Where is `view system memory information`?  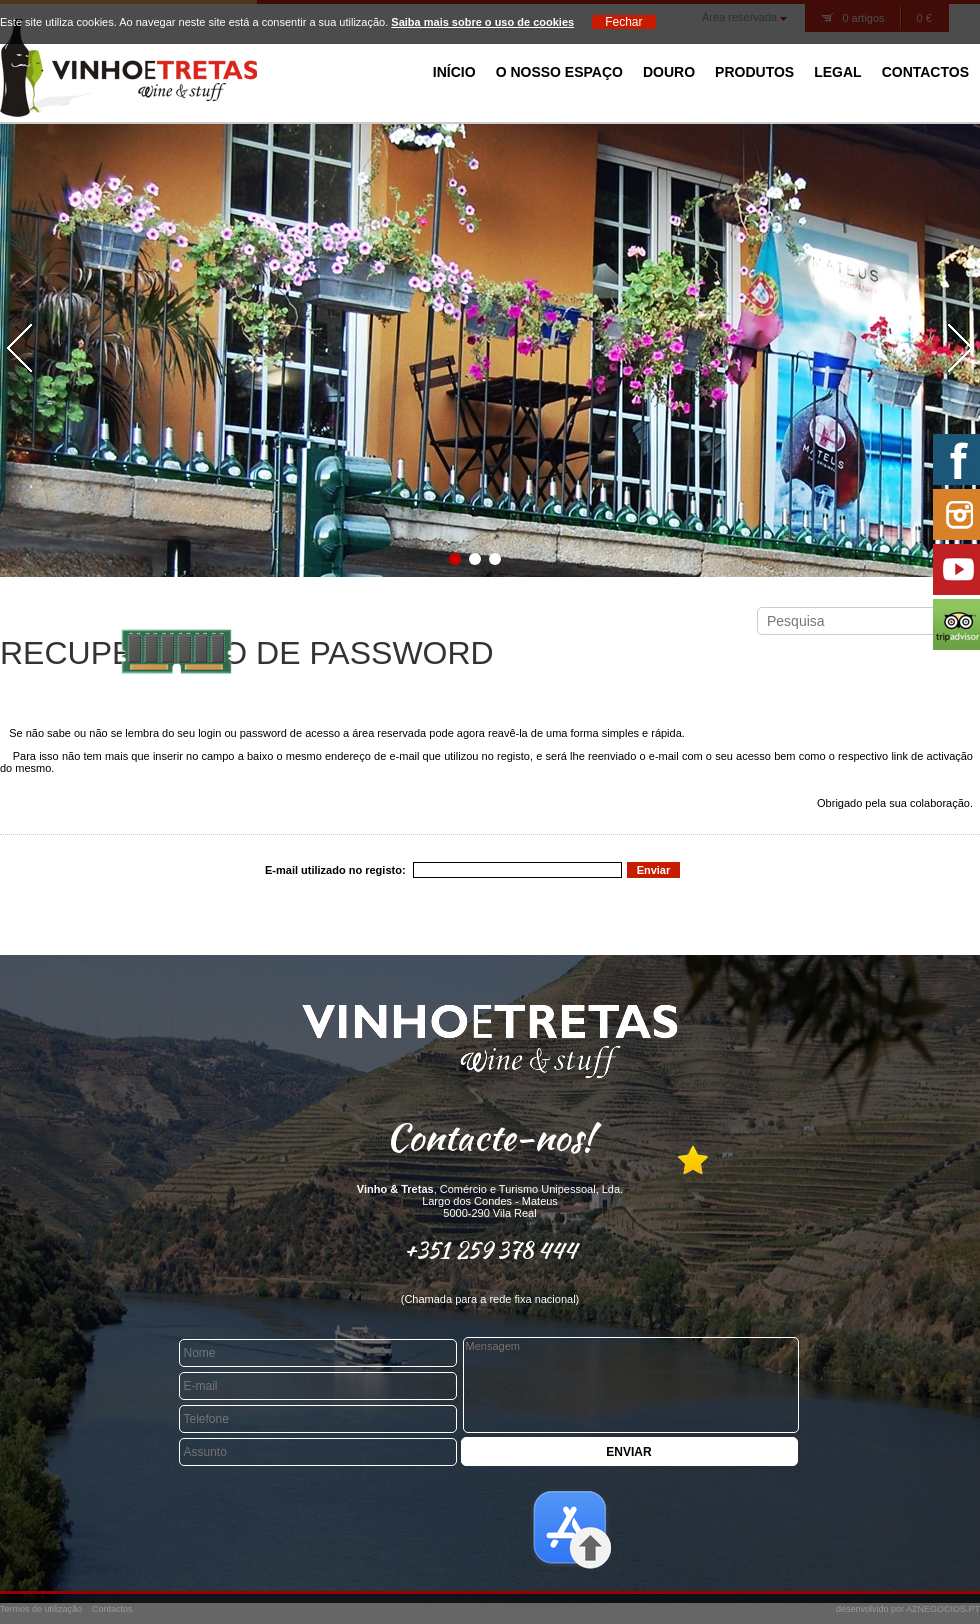 view system memory information is located at coordinates (176, 653).